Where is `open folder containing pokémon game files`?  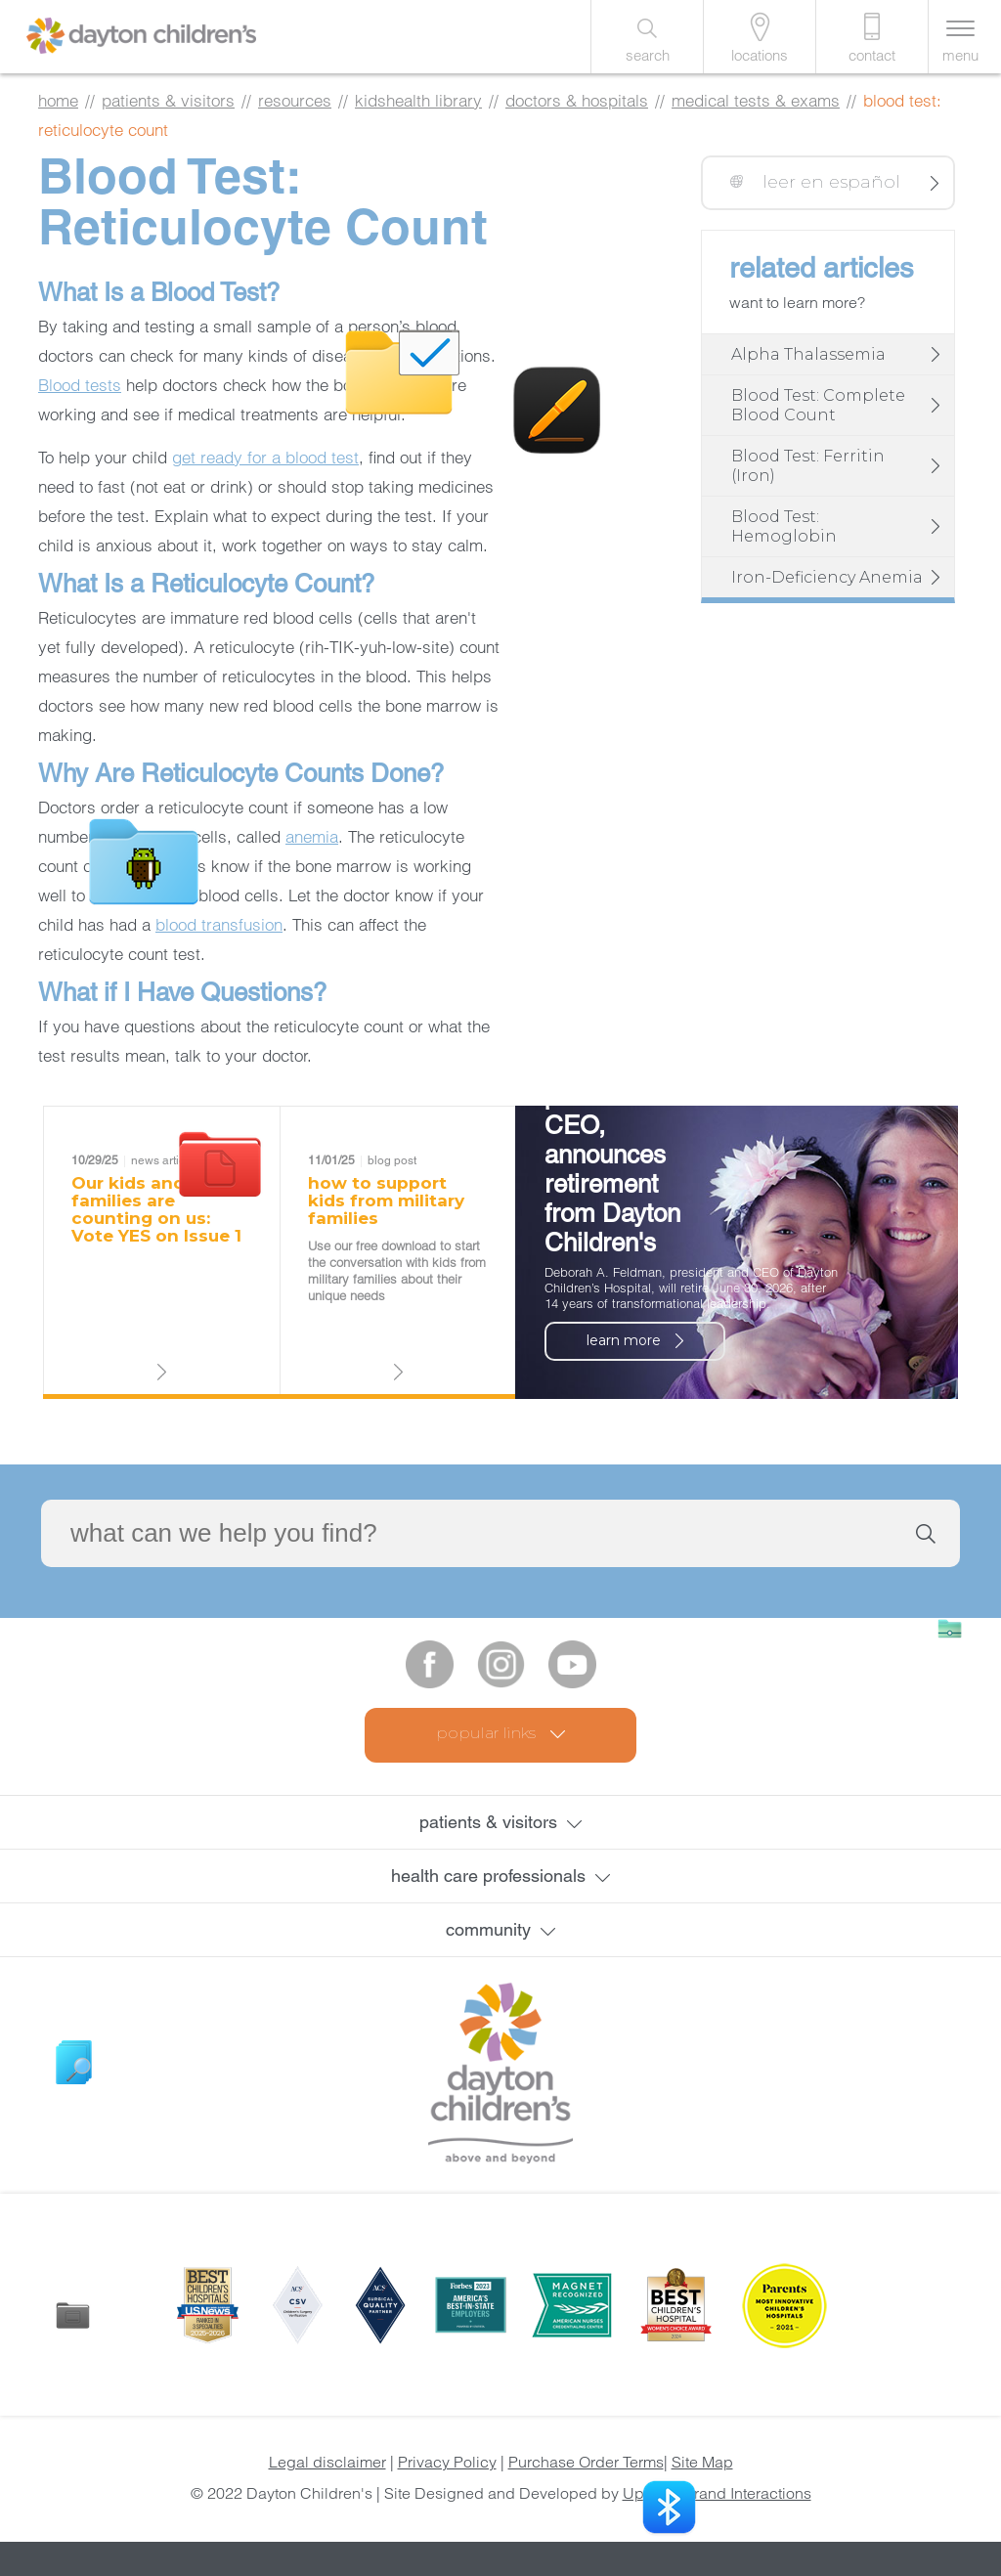 open folder containing pokémon game files is located at coordinates (949, 1629).